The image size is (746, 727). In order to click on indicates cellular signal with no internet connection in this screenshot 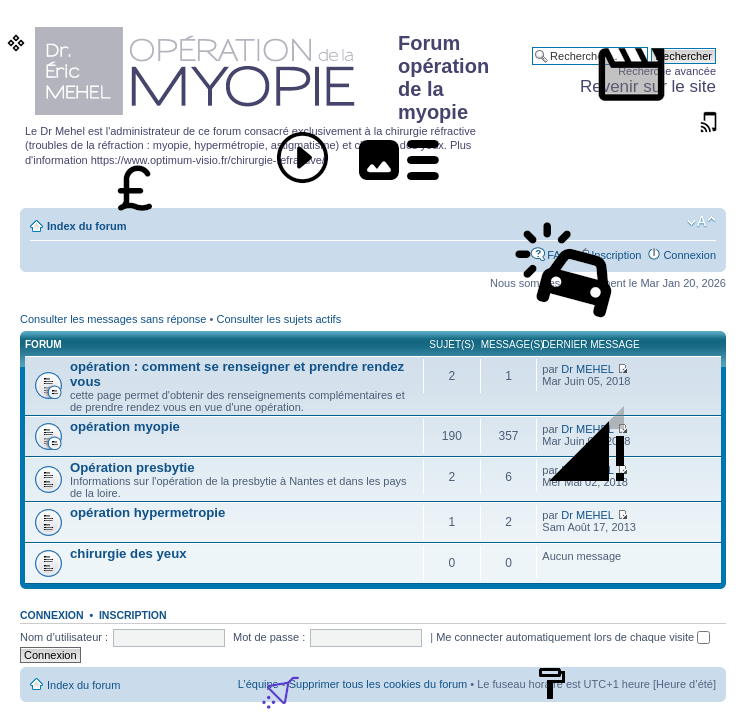, I will do `click(586, 443)`.